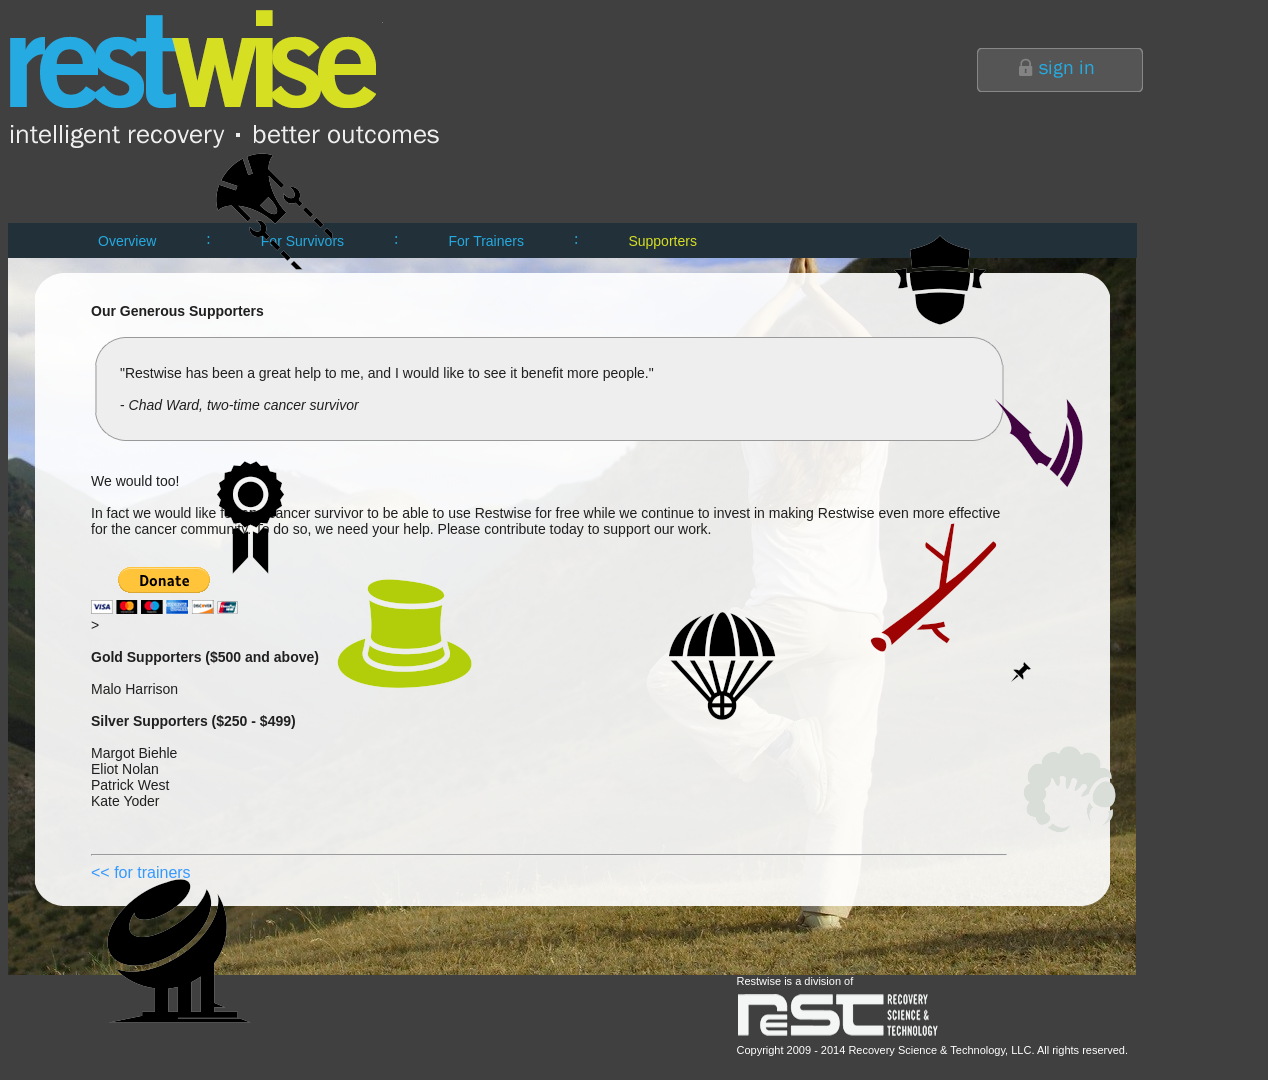 This screenshot has height=1080, width=1268. Describe the element at coordinates (1069, 792) in the screenshot. I see `indicates pest infestation or decay status` at that location.